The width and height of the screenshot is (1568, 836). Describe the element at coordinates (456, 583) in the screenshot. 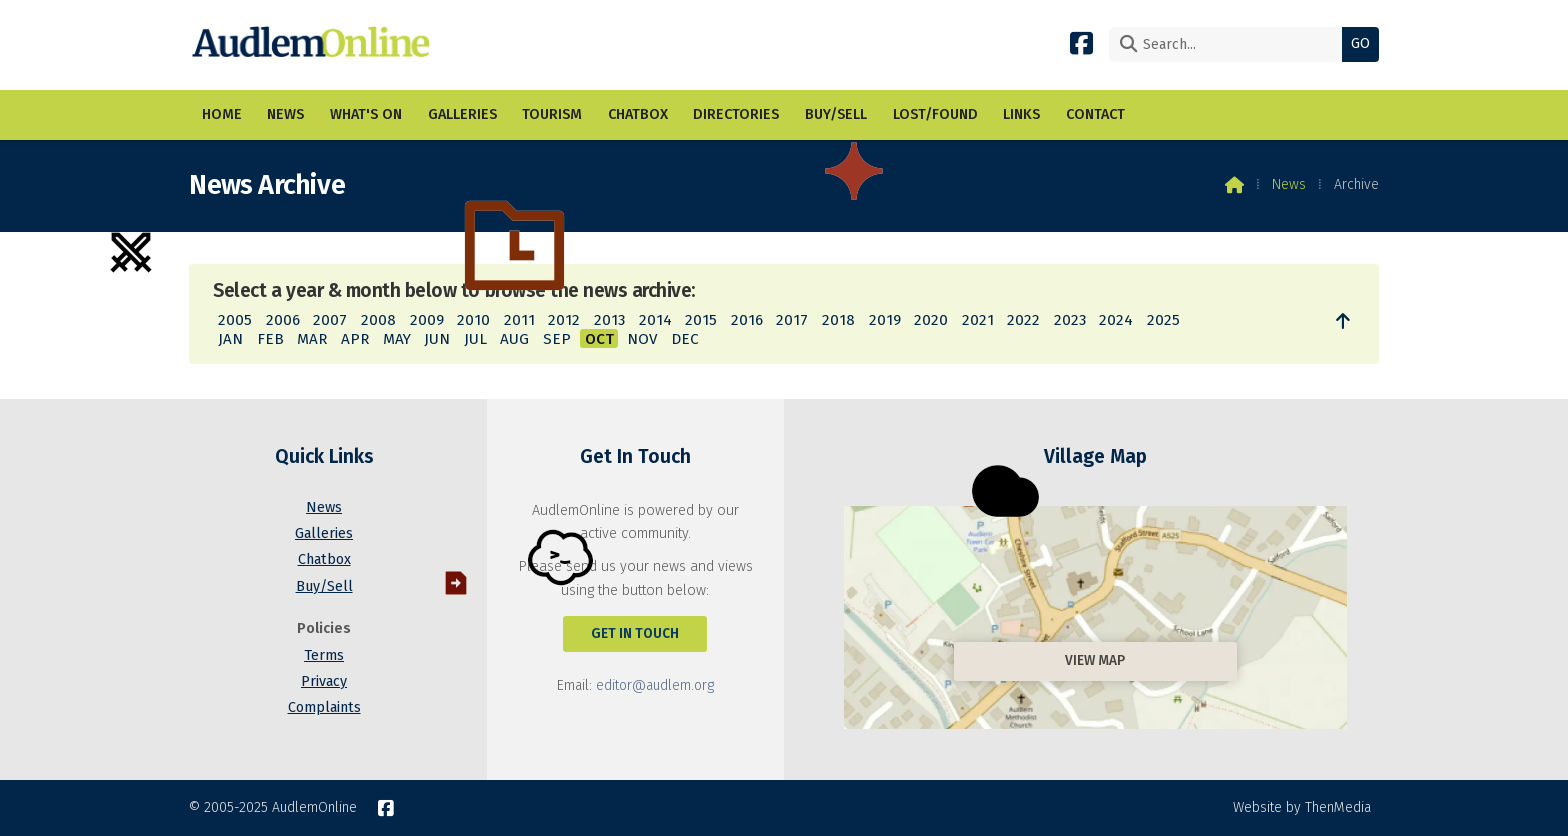

I see `transfer or export a file` at that location.